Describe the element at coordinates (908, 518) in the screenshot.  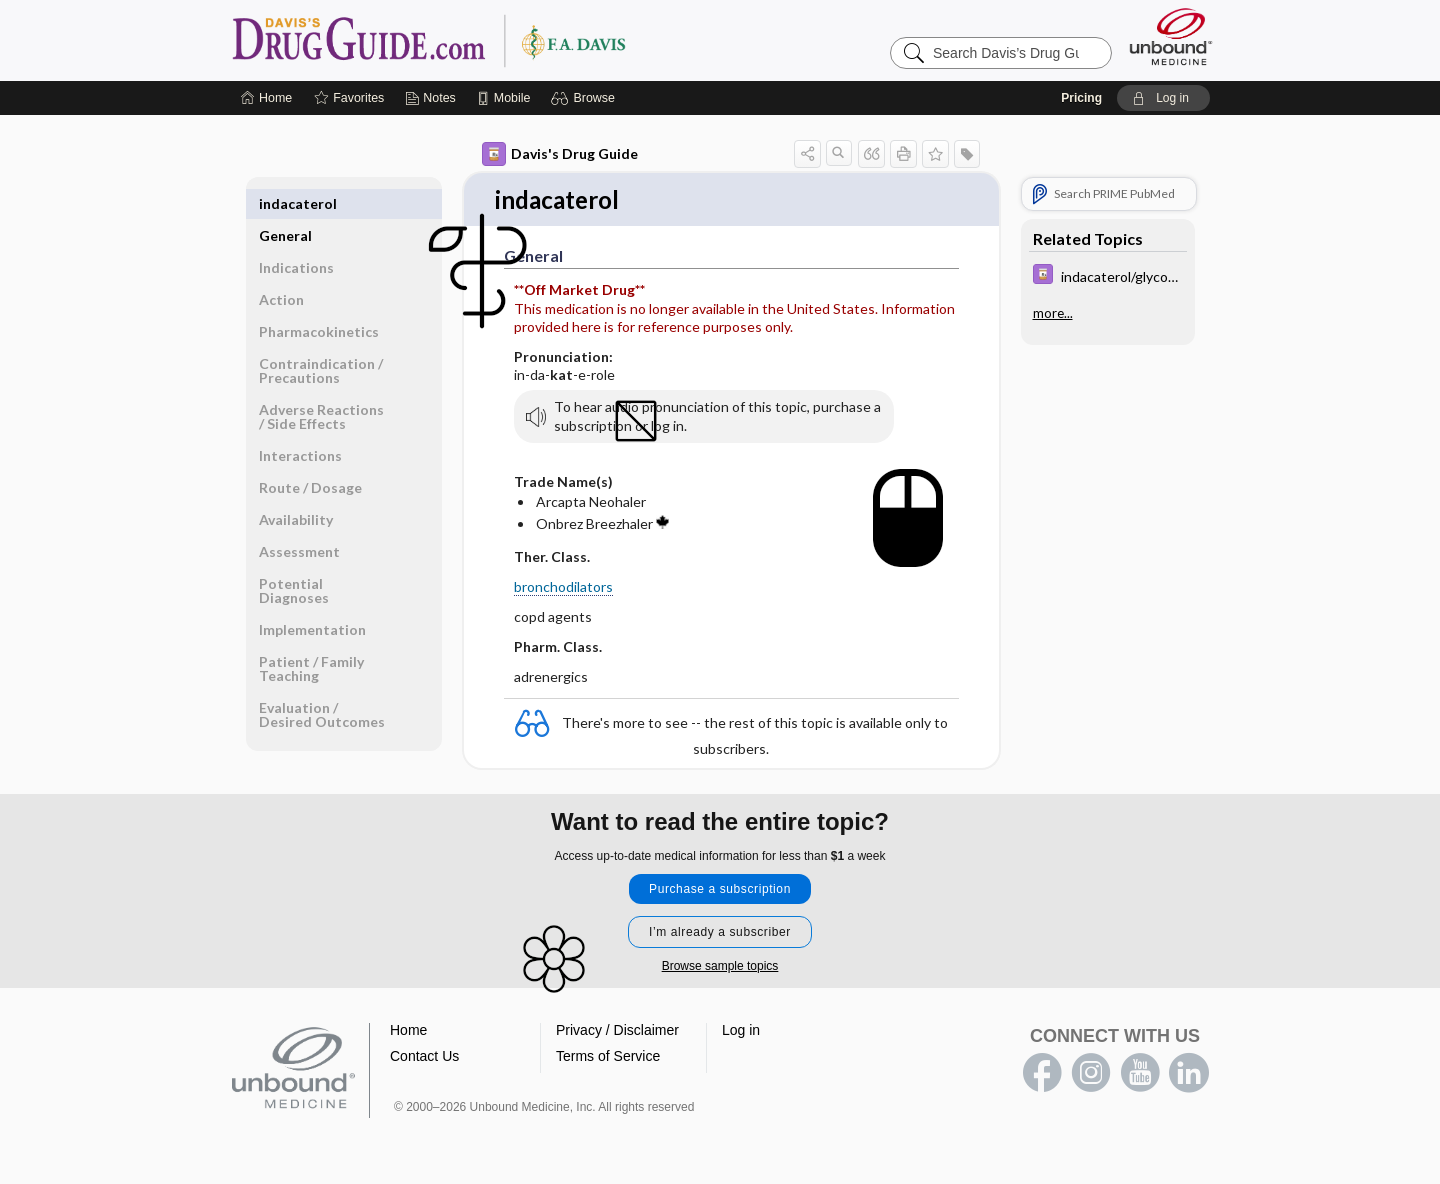
I see `indicates mouse input is available or required` at that location.